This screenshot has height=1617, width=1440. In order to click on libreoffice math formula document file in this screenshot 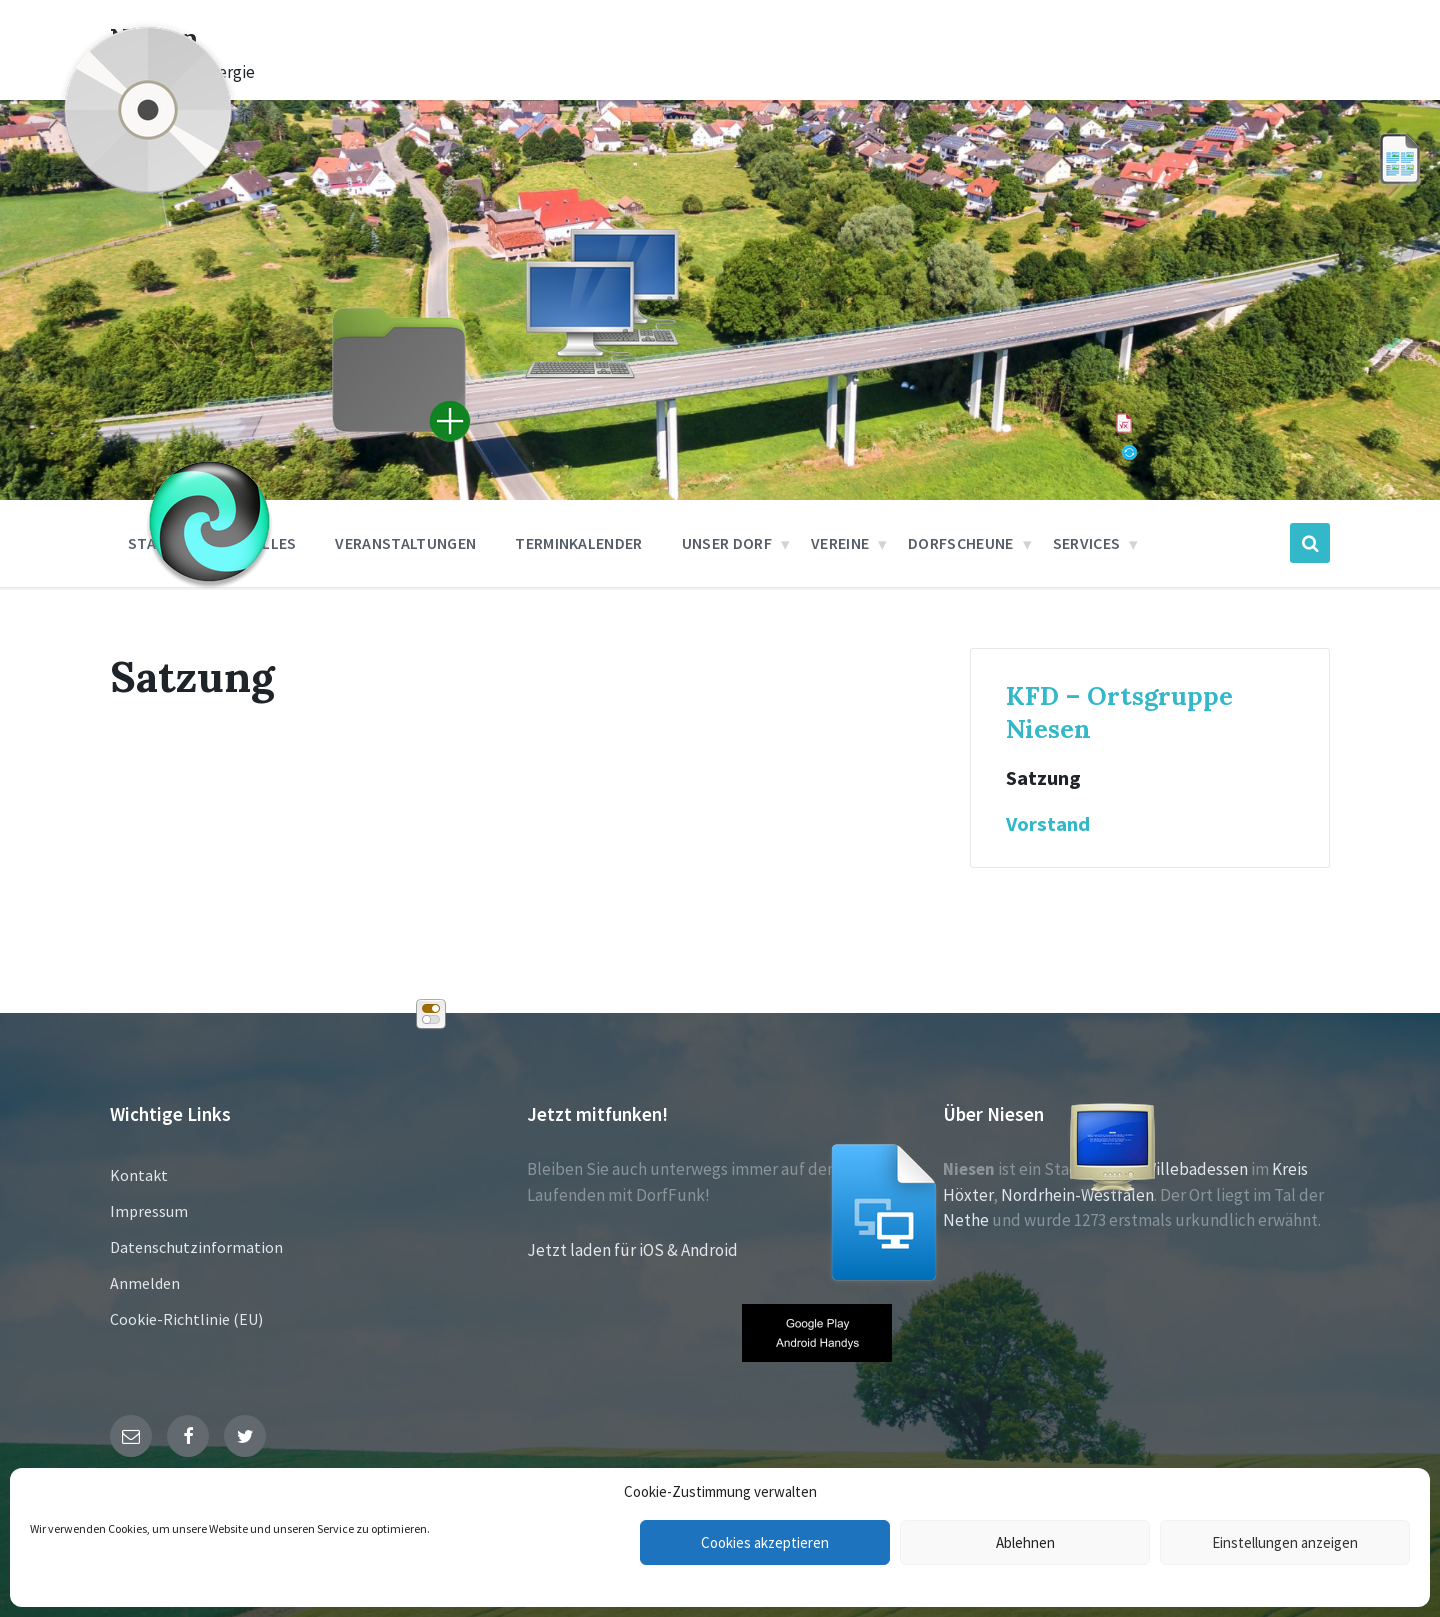, I will do `click(1124, 423)`.